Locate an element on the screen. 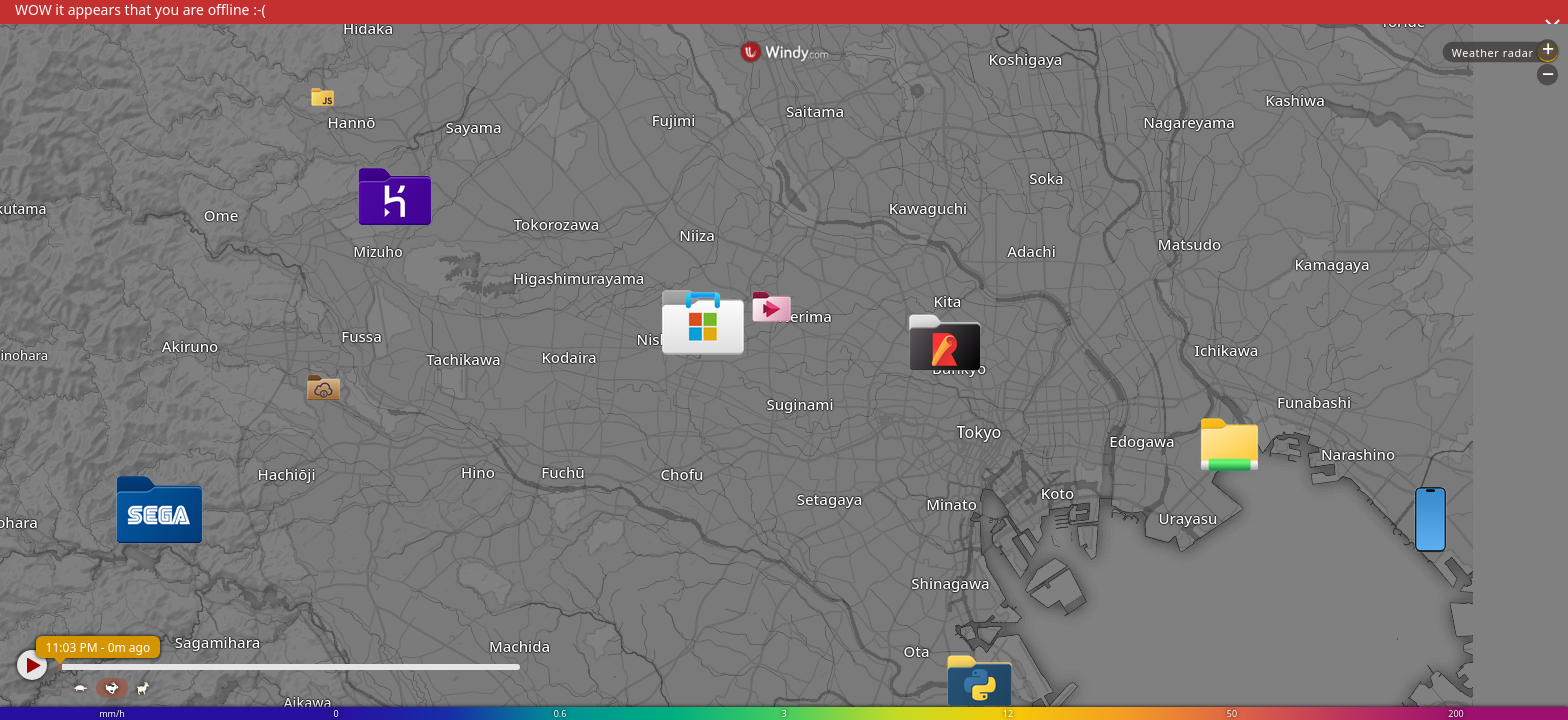 Image resolution: width=1568 pixels, height=720 pixels. open microsoft store downloads folder is located at coordinates (702, 324).